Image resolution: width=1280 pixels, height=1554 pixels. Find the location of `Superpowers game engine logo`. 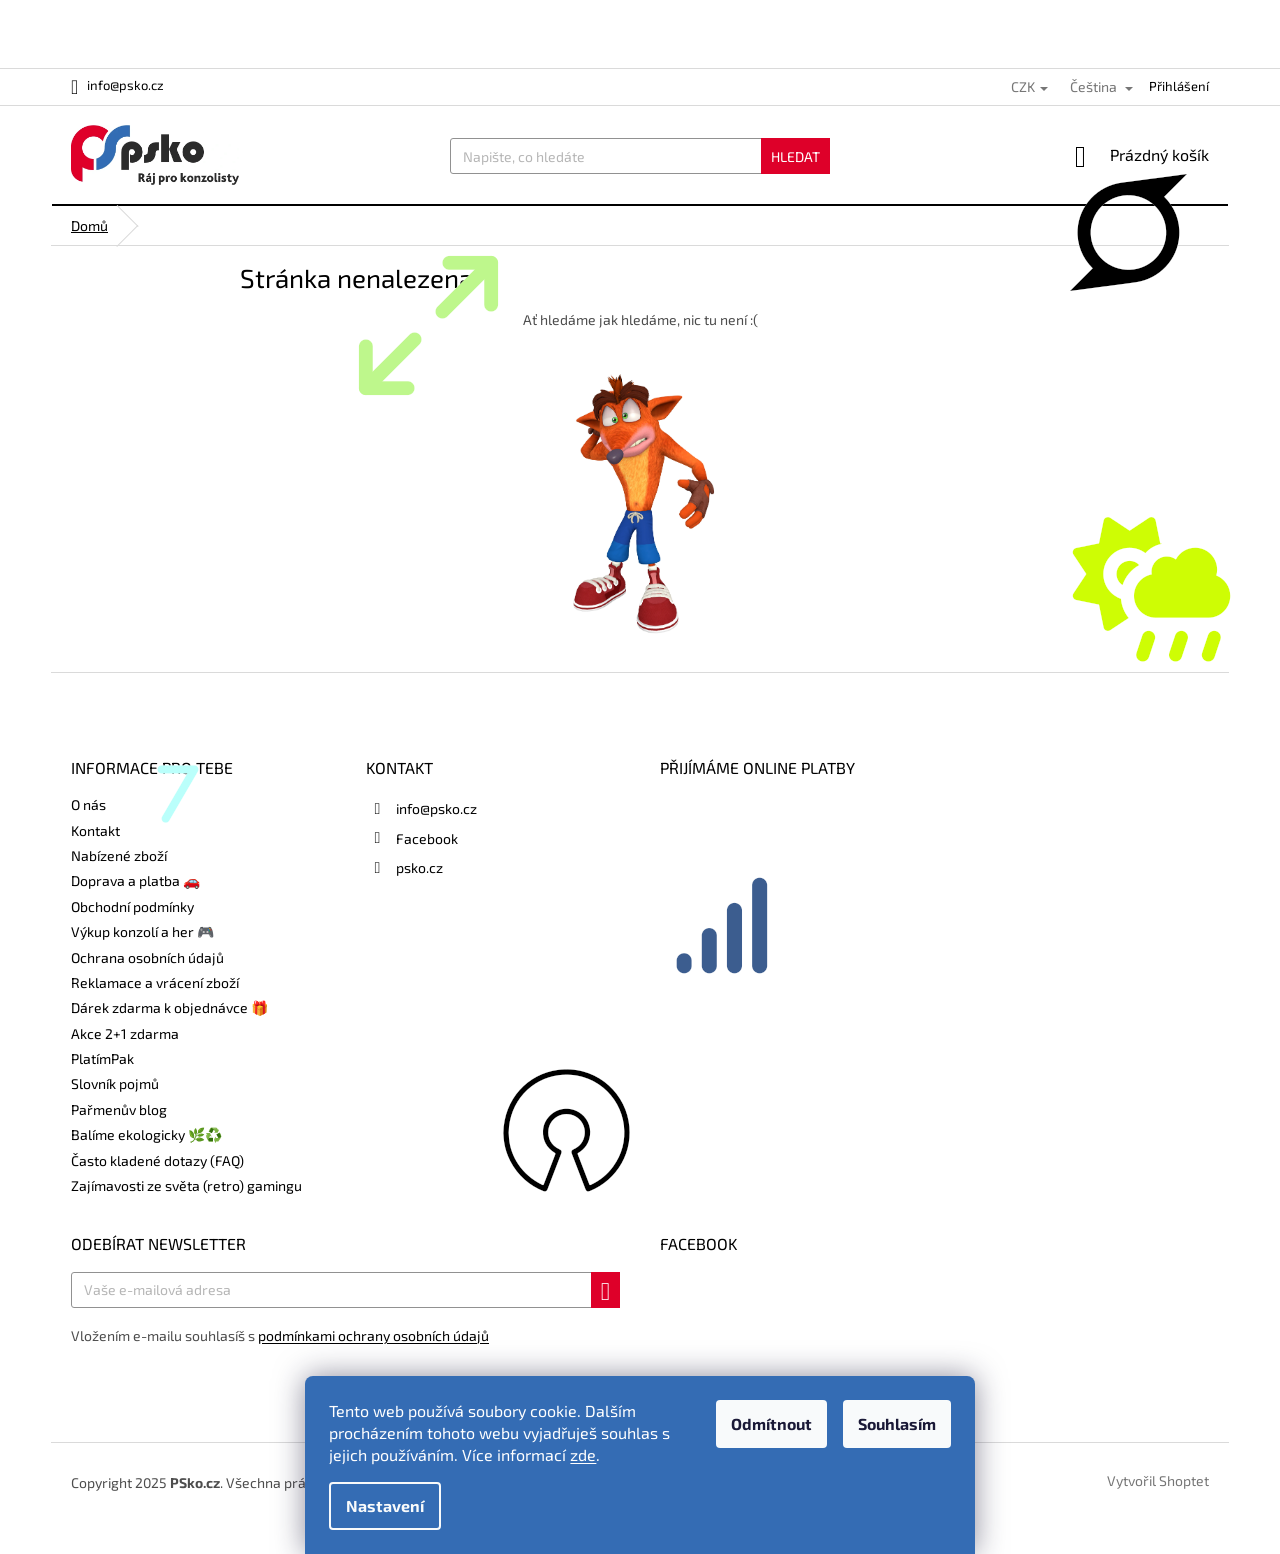

Superpowers game engine logo is located at coordinates (1128, 232).